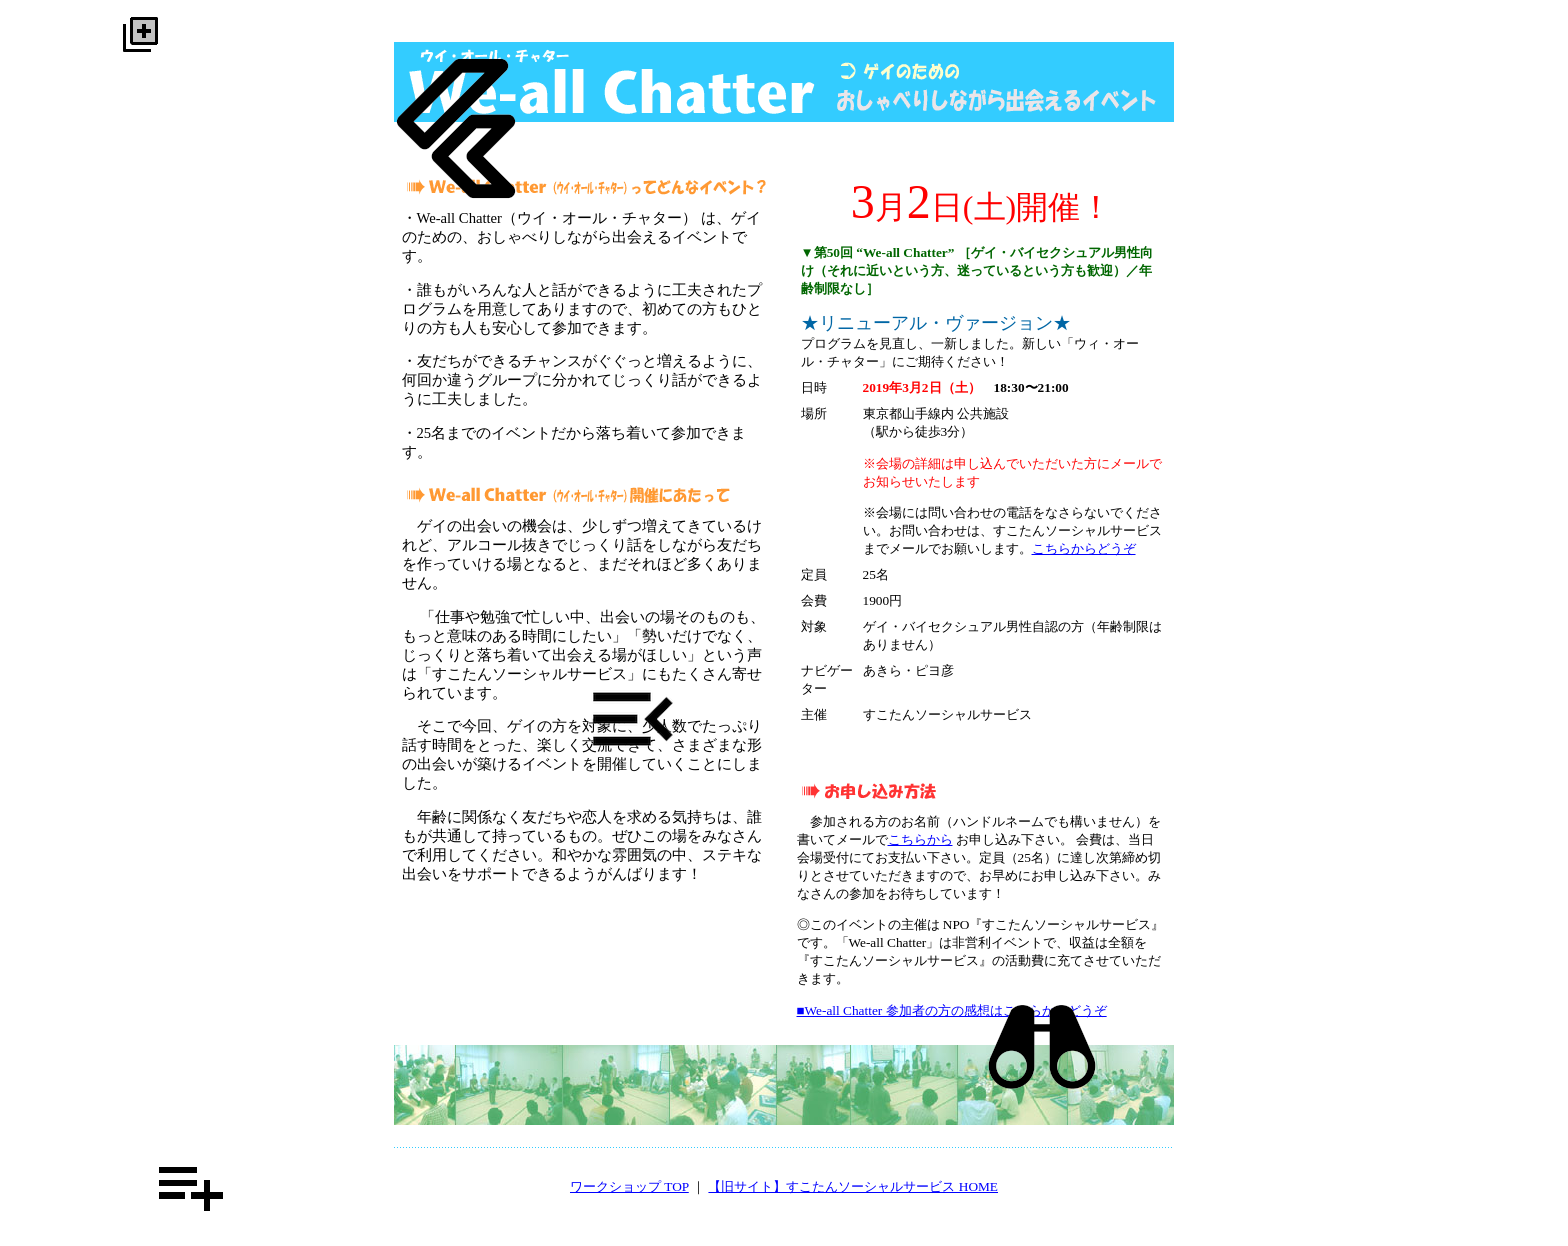  Describe the element at coordinates (140, 34) in the screenshot. I see `add item to your library` at that location.